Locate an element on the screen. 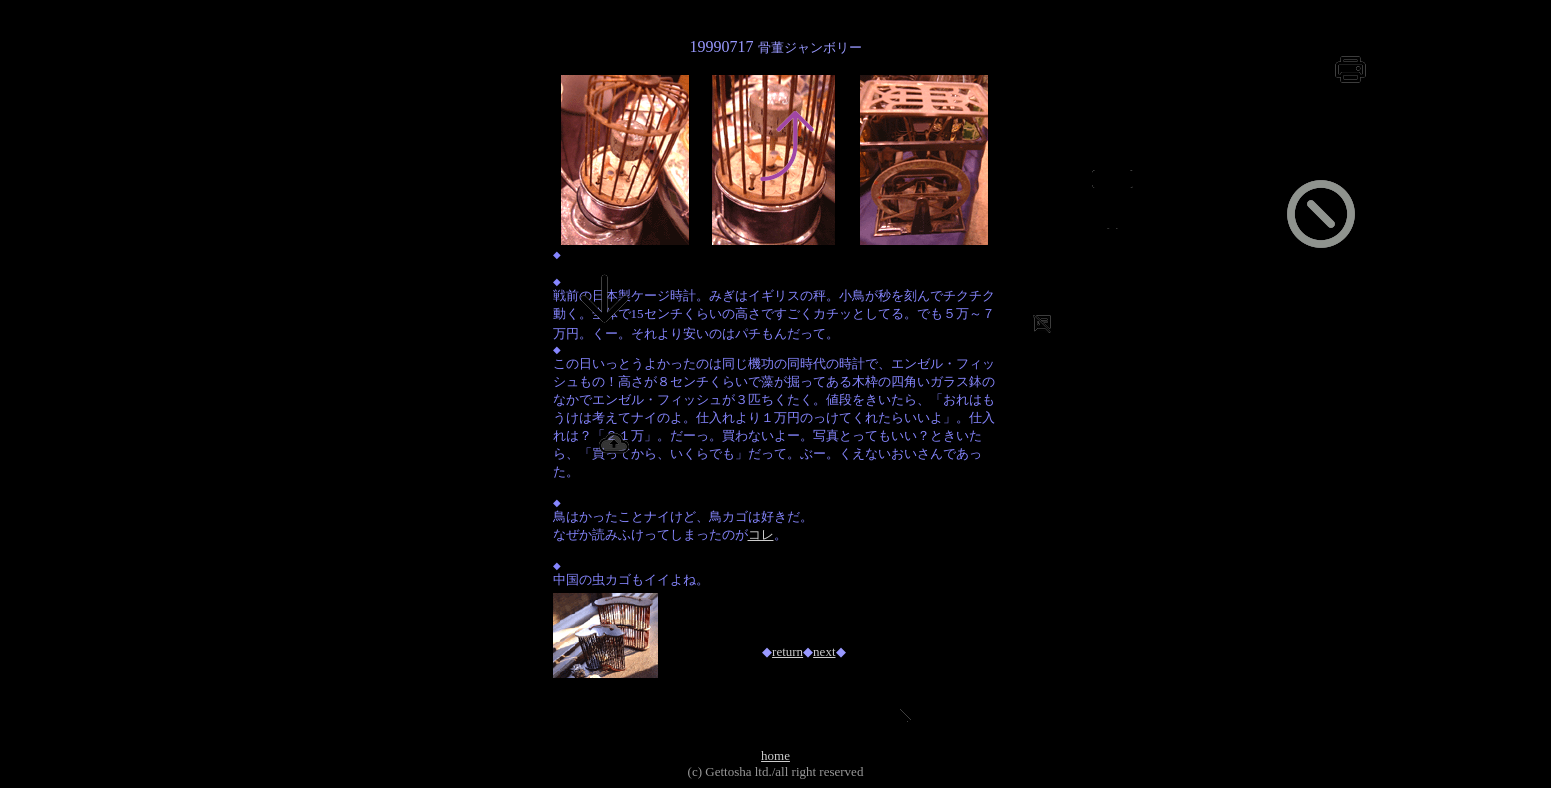 The width and height of the screenshot is (1551, 788). view document details is located at coordinates (896, 727).